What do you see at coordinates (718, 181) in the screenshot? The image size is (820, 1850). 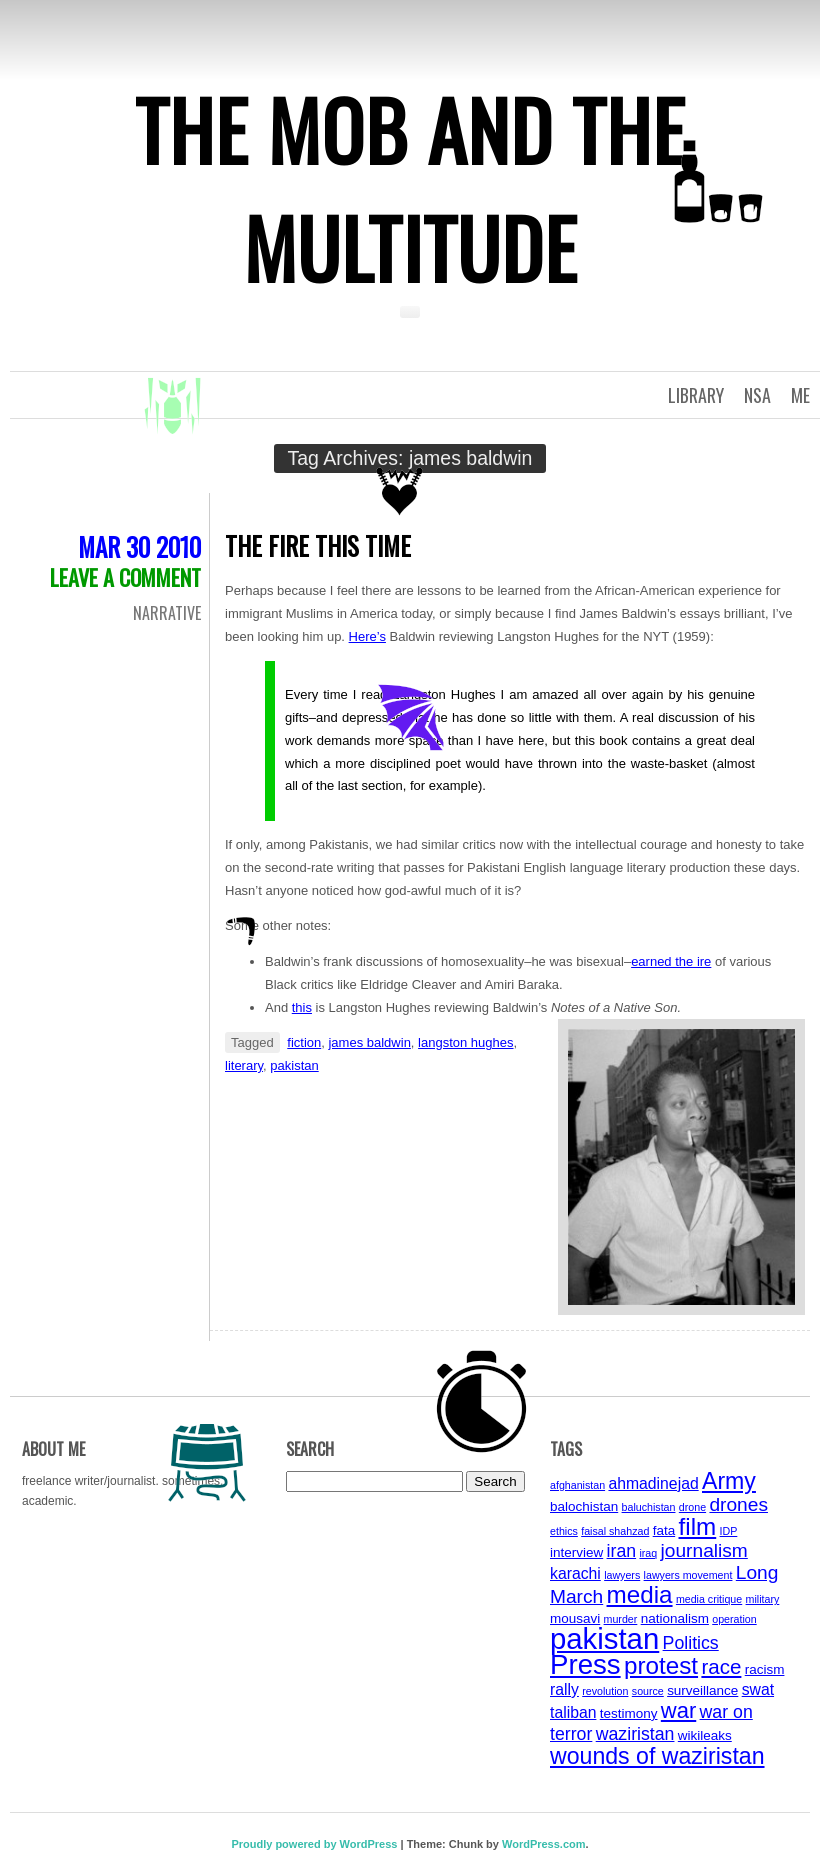 I see `browse alcoholic beverages or bar menu` at bounding box center [718, 181].